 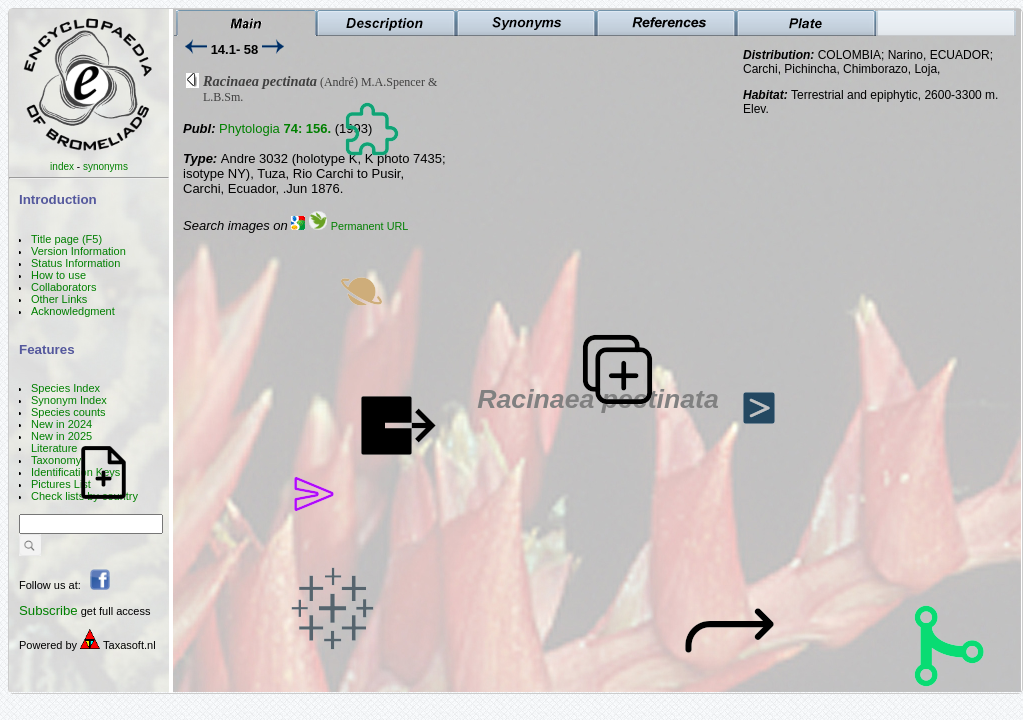 I want to click on create a new file, so click(x=103, y=472).